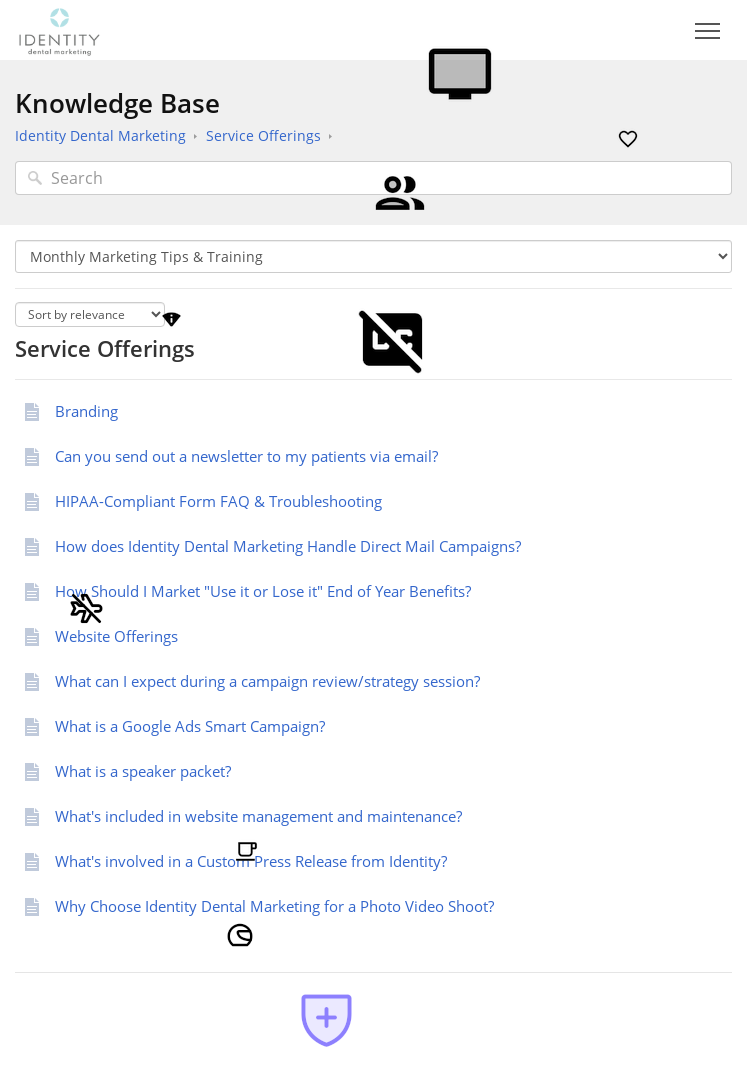  I want to click on view group members, so click(400, 193).